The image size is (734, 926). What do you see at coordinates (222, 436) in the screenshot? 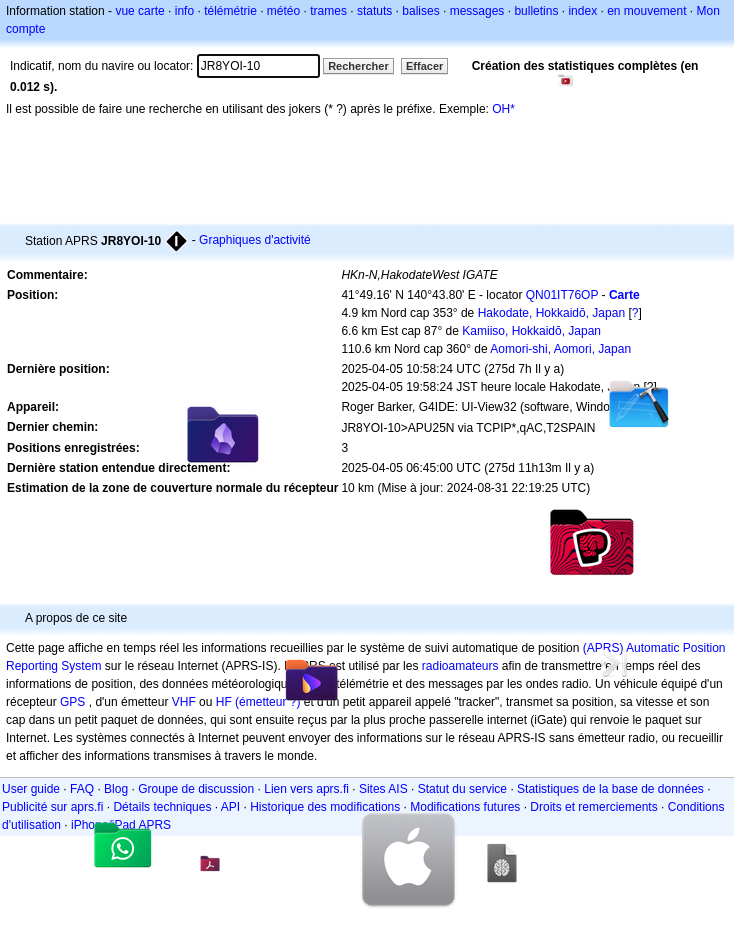
I see `open obsidian vault folder` at bounding box center [222, 436].